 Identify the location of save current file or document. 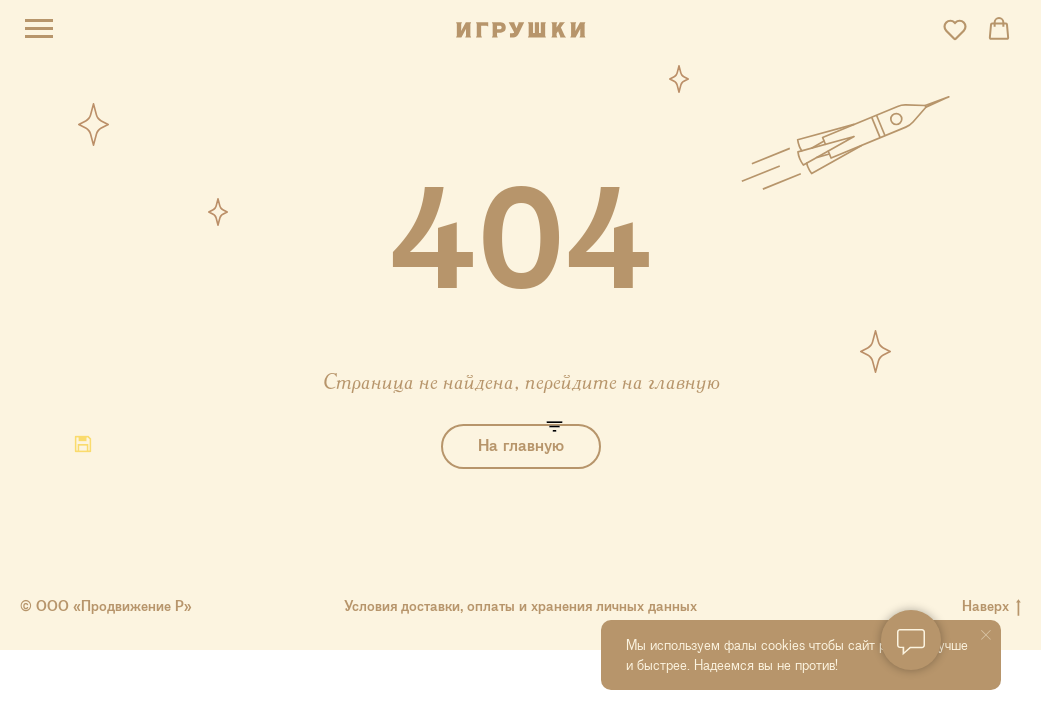
(83, 444).